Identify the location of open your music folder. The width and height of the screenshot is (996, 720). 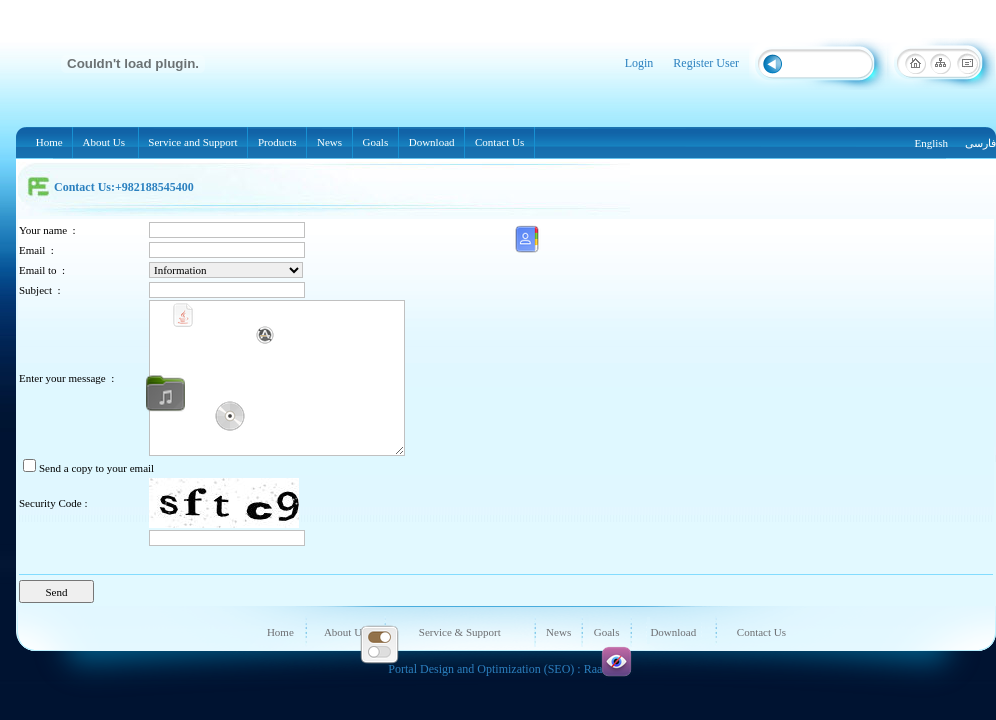
(165, 392).